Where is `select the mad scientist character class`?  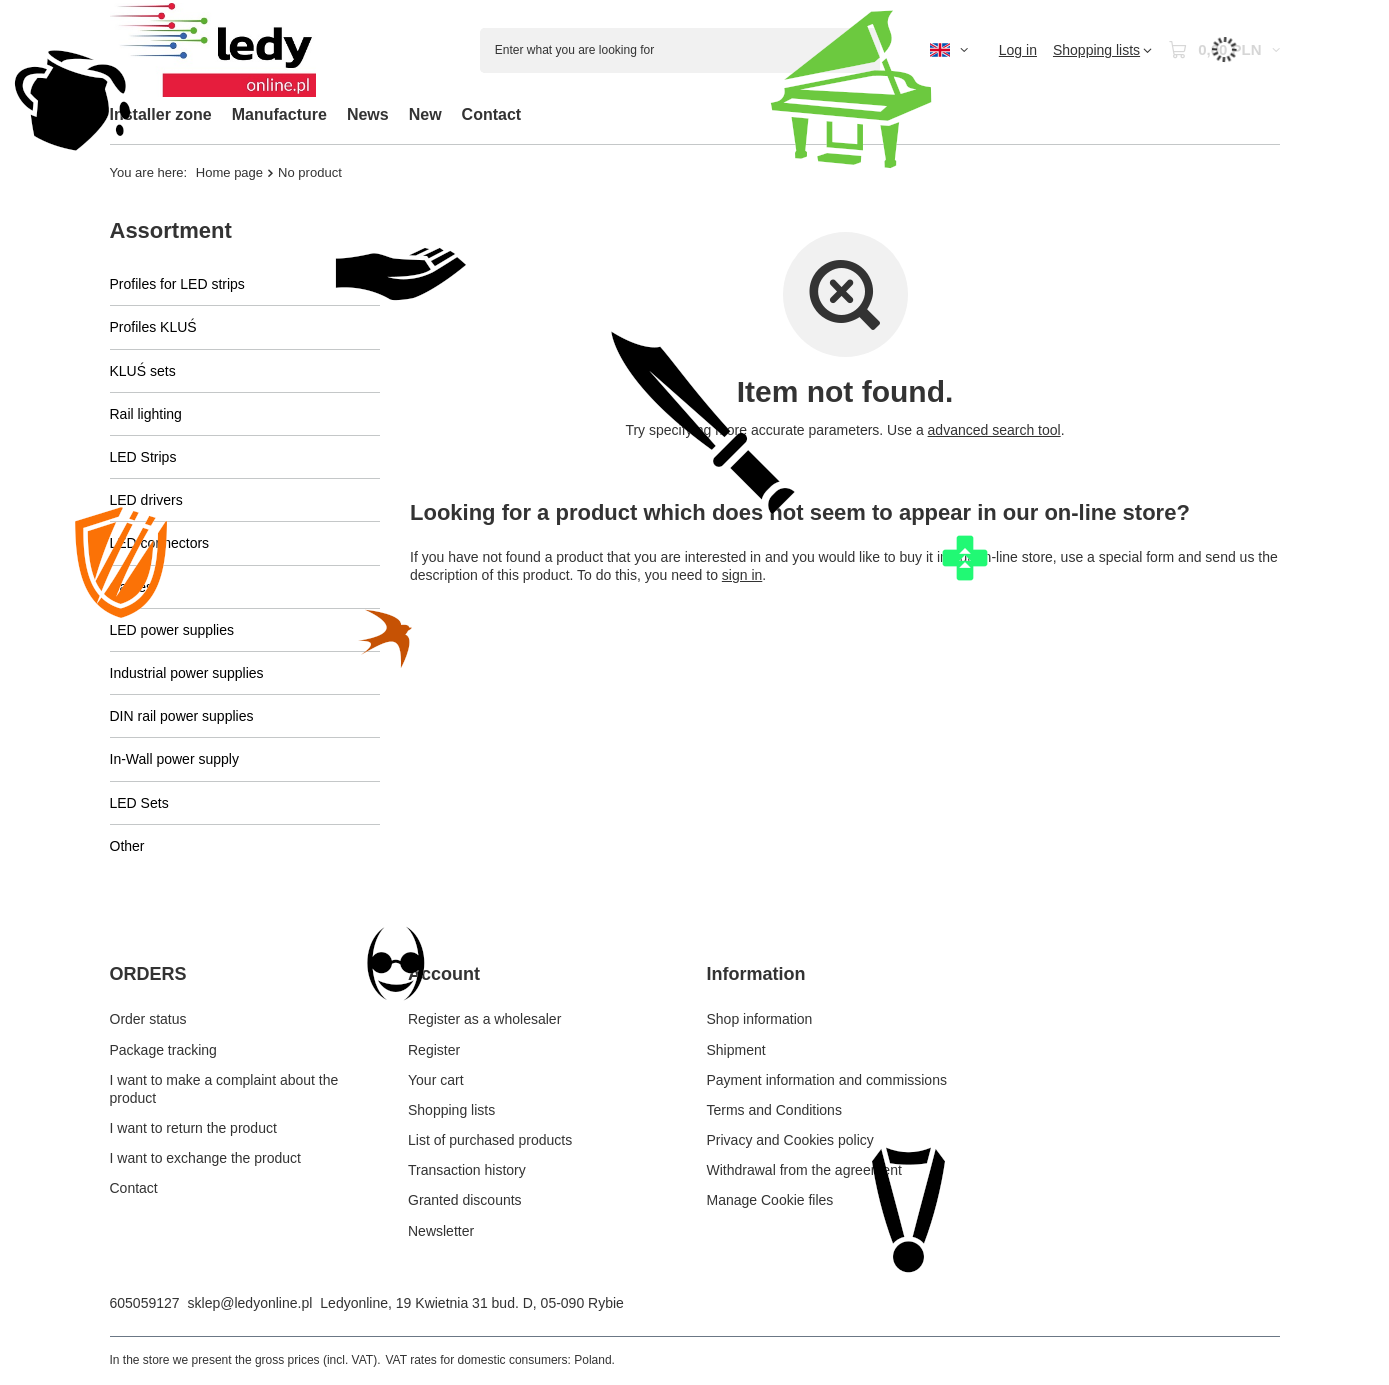 select the mad scientist character class is located at coordinates (397, 963).